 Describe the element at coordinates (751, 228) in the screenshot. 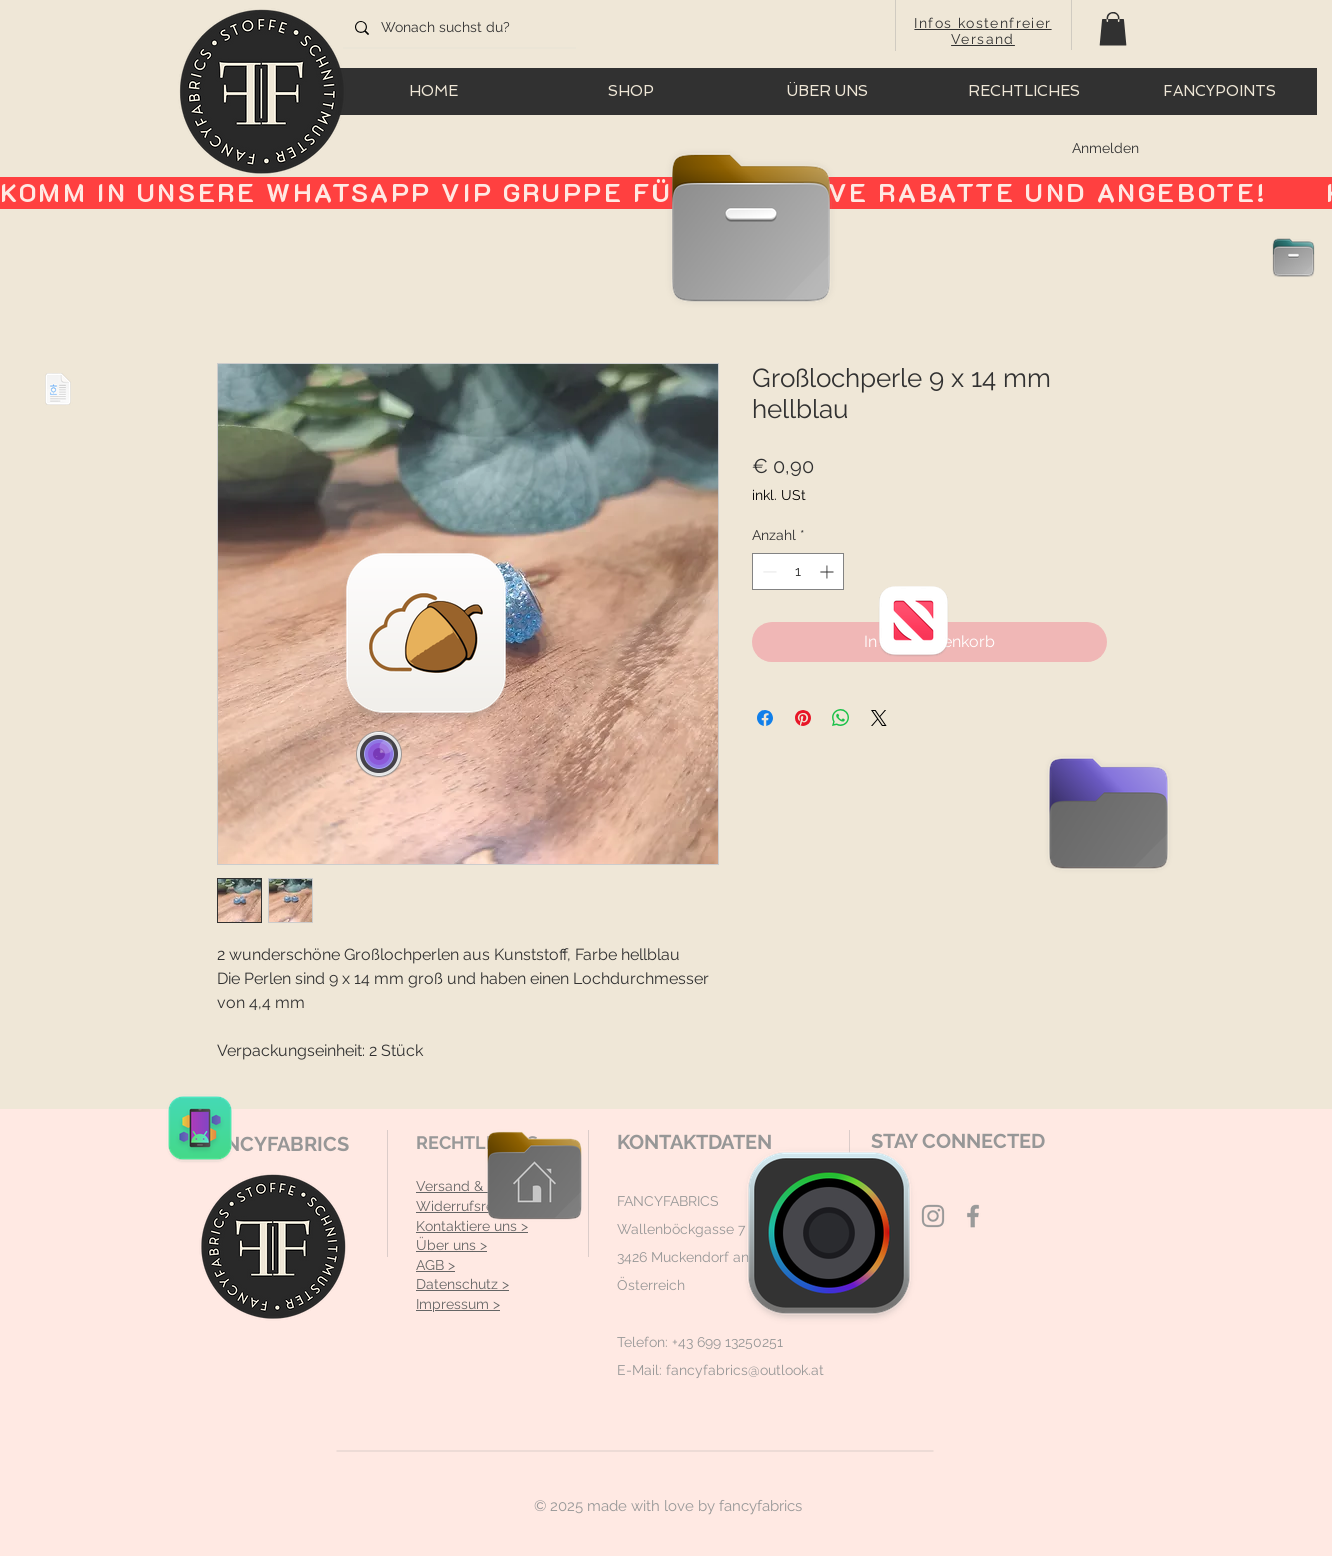

I see `open the file manager application` at that location.